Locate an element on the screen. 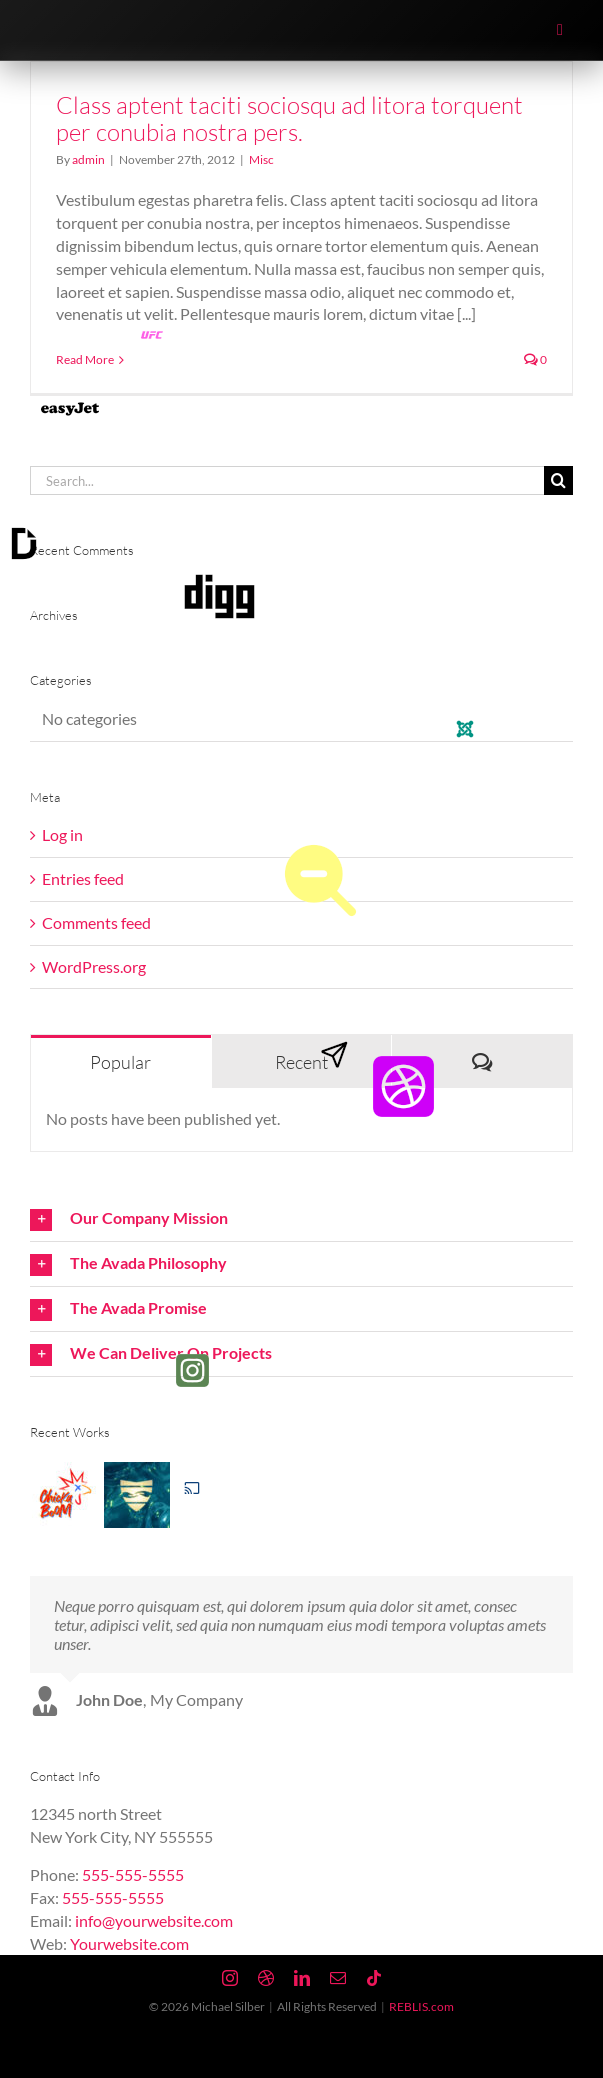 The height and width of the screenshot is (2078, 603). send a message is located at coordinates (334, 1055).